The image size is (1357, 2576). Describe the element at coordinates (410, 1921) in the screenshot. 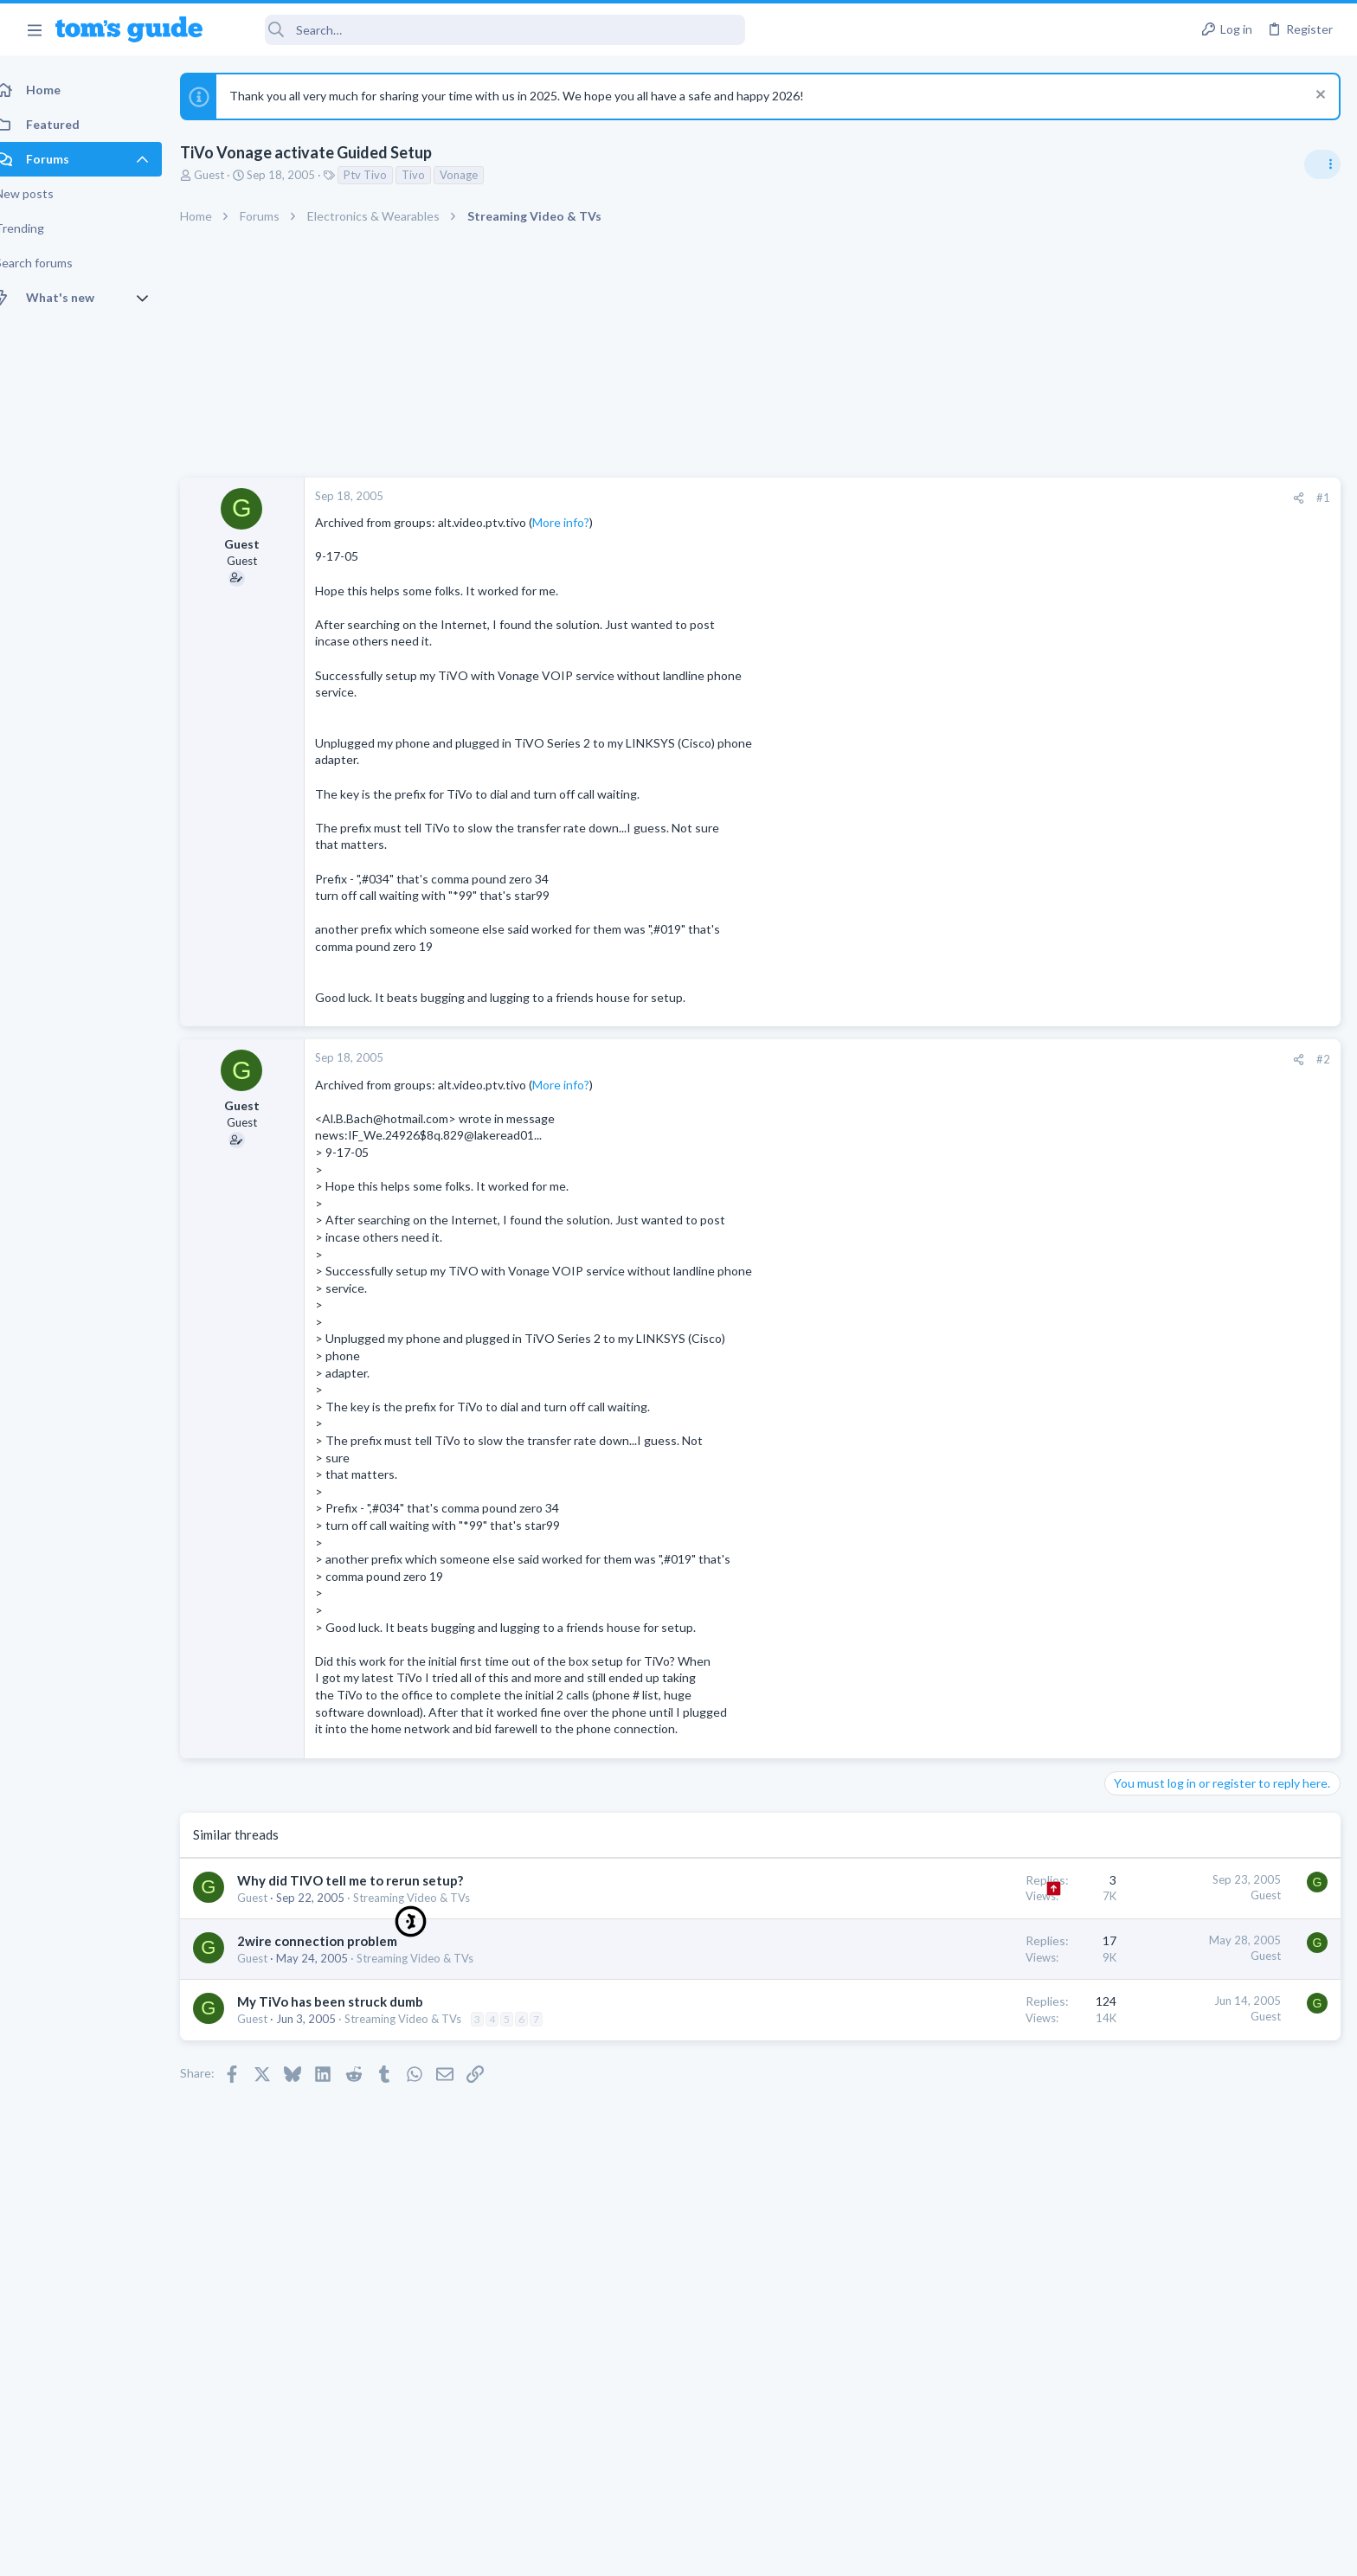

I see `mantine UI library logo` at that location.